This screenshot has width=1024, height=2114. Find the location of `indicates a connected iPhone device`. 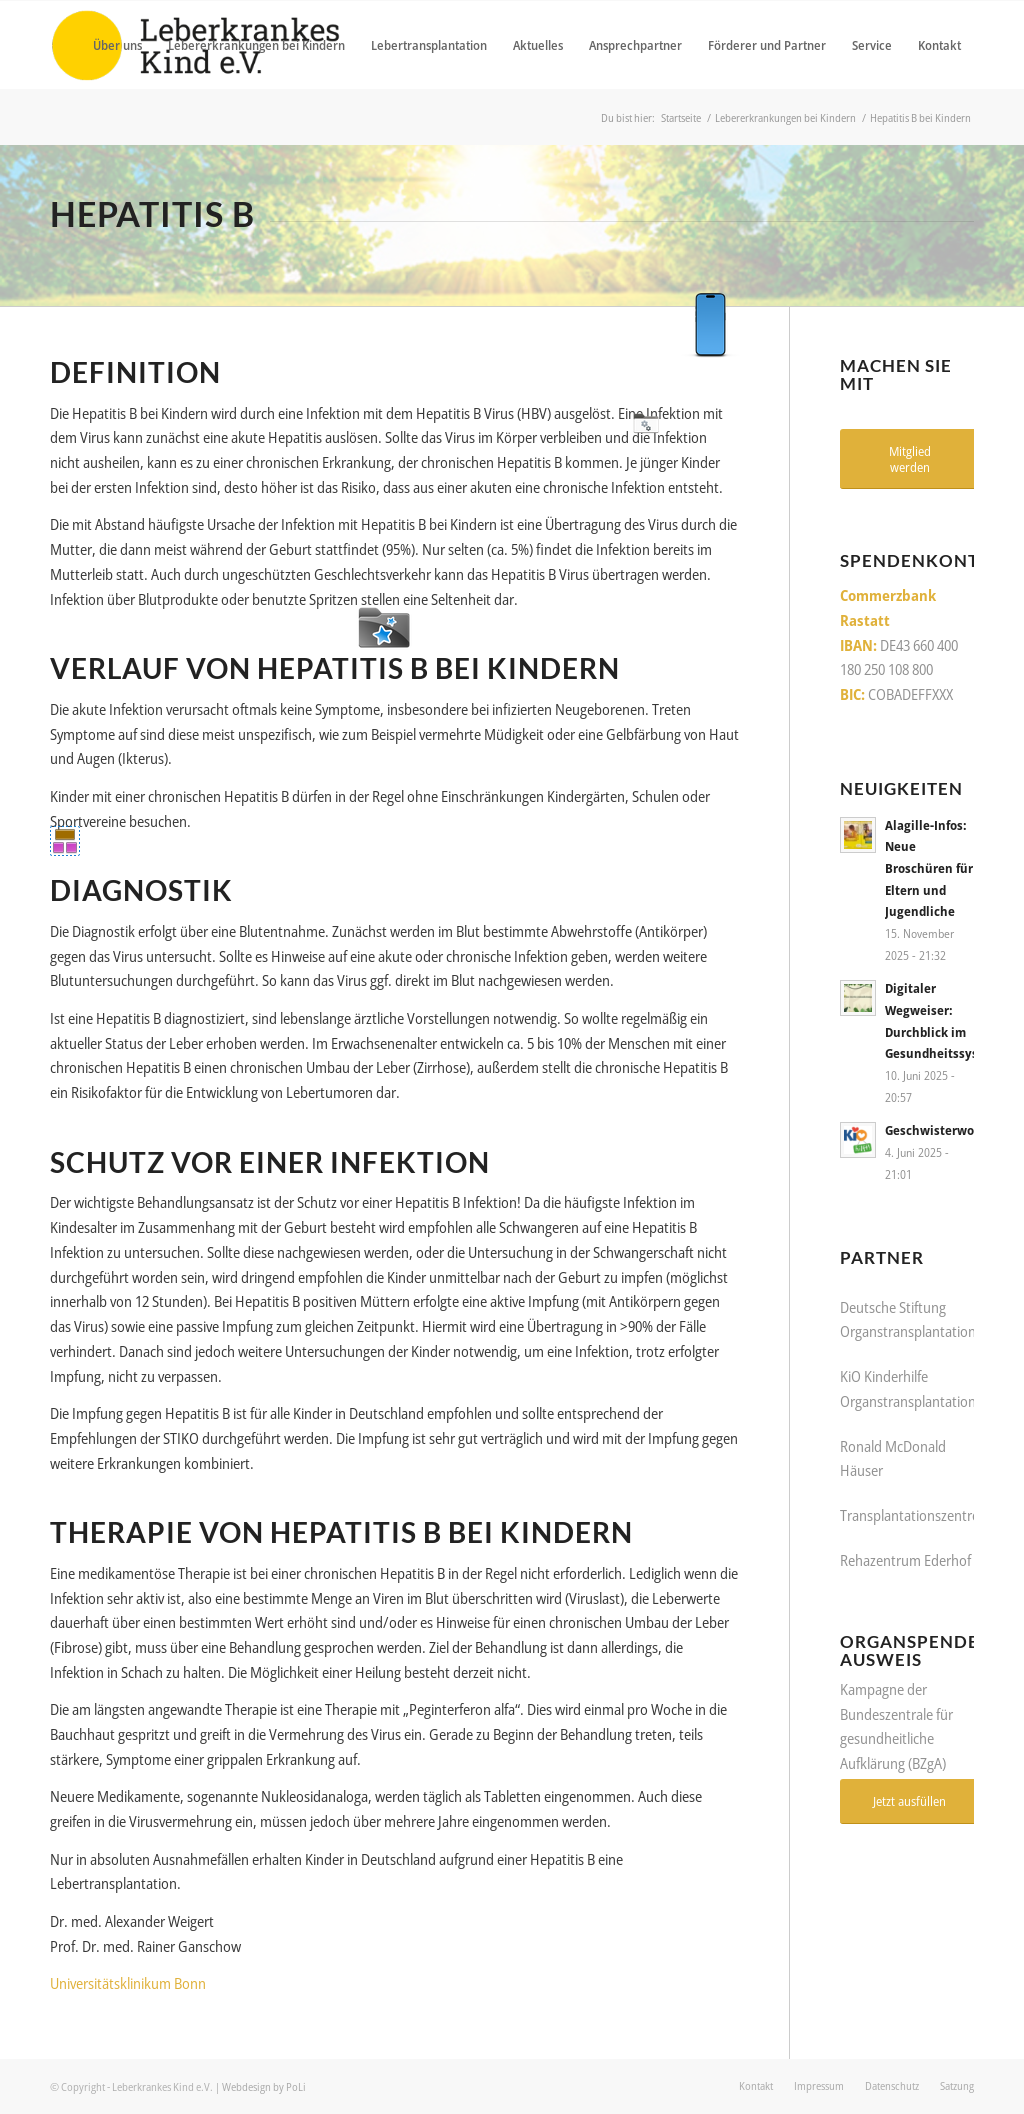

indicates a connected iPhone device is located at coordinates (710, 325).